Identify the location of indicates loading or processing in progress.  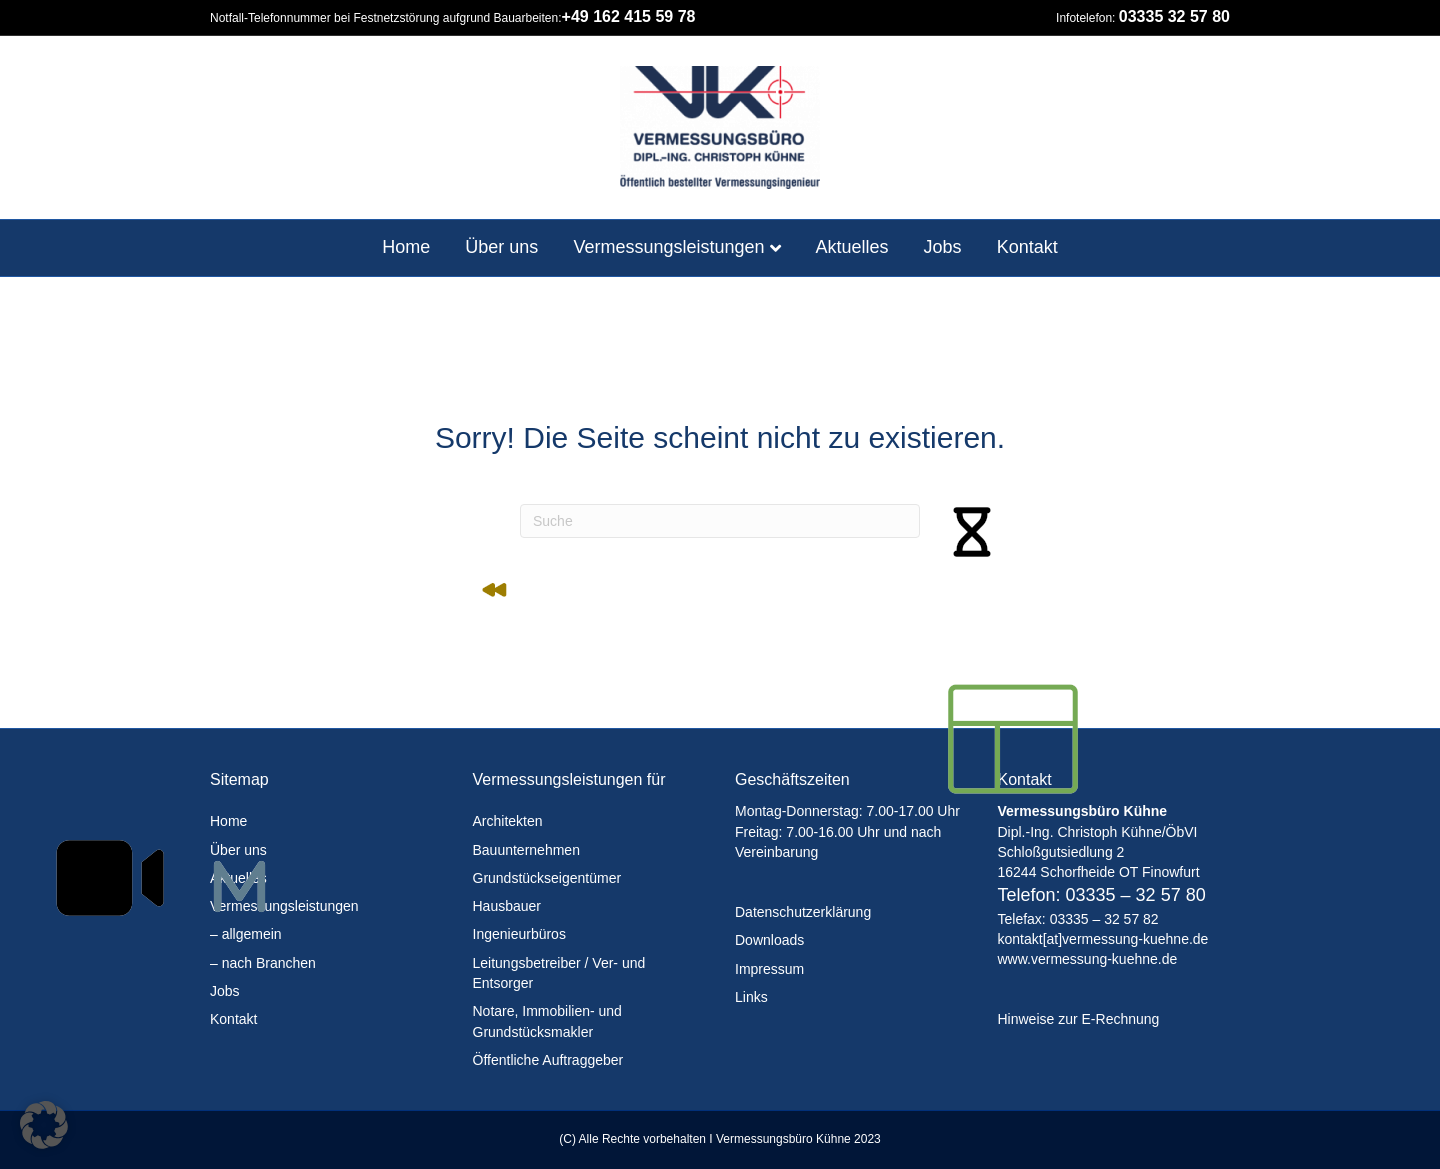
(972, 532).